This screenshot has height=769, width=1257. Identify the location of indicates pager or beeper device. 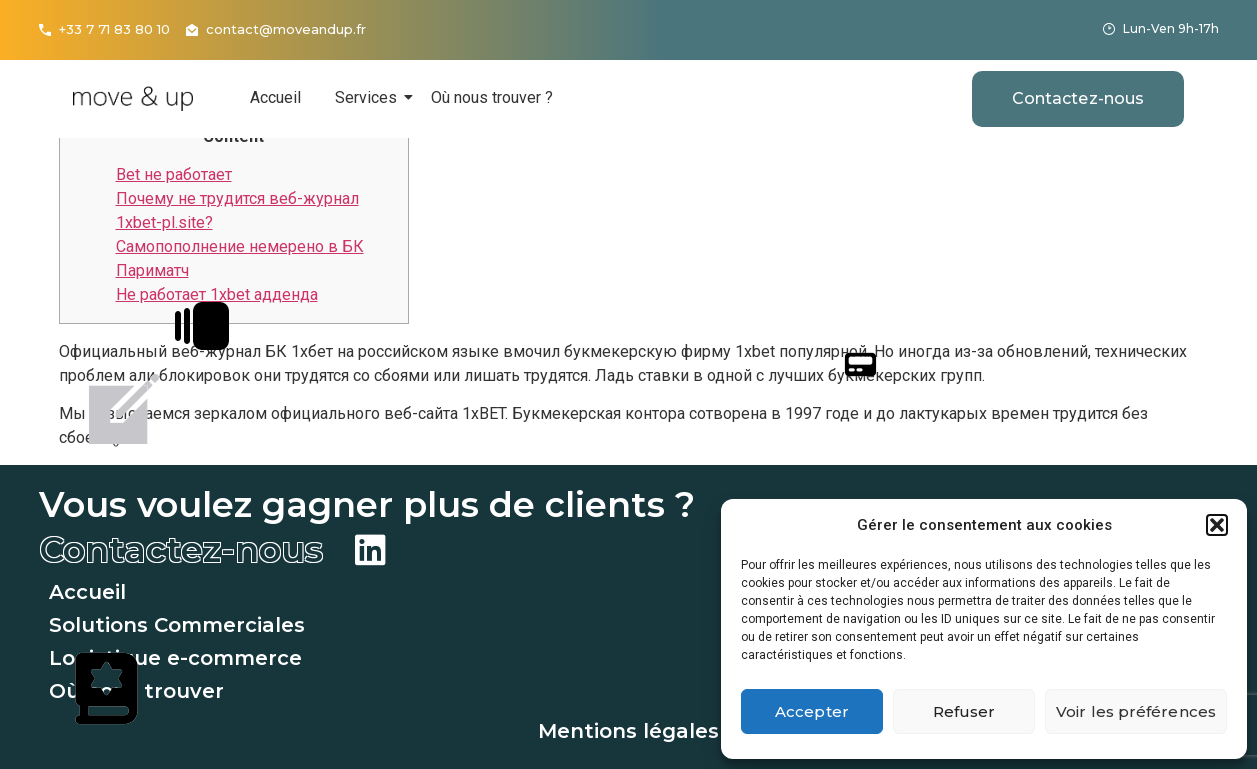
(860, 364).